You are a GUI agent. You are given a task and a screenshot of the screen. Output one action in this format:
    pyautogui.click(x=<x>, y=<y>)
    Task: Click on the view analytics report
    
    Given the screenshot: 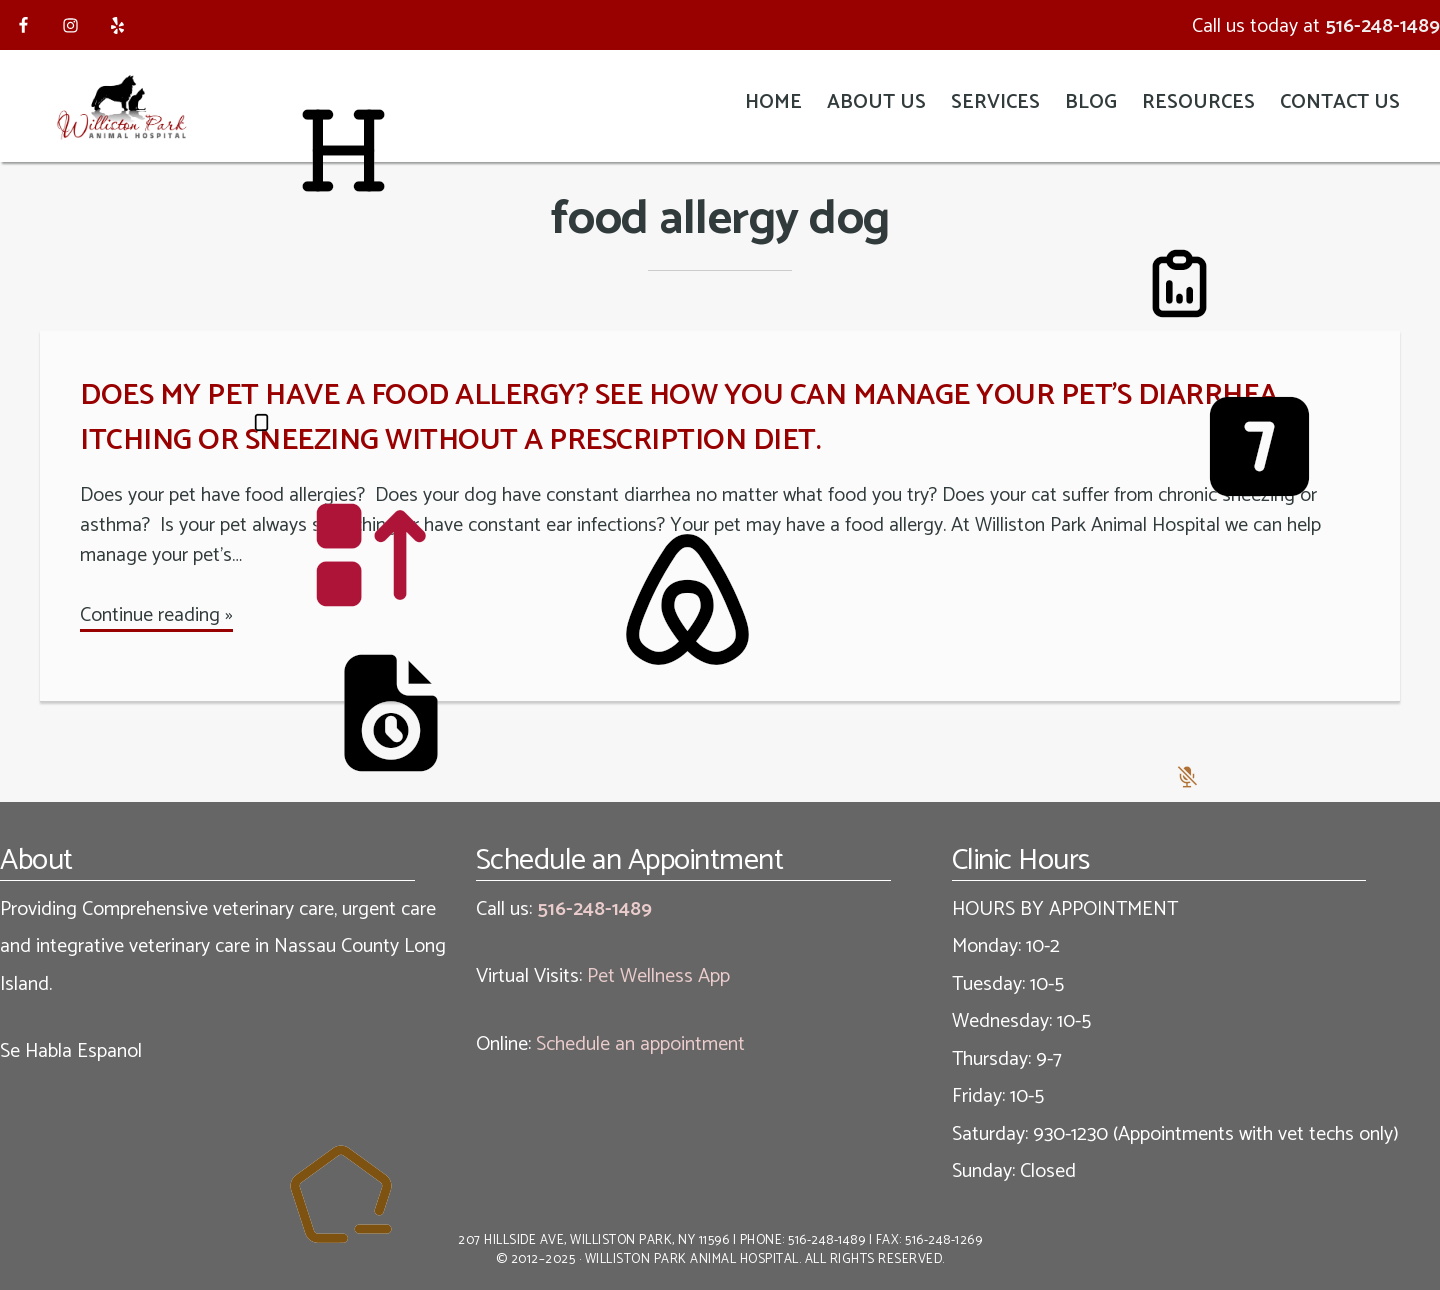 What is the action you would take?
    pyautogui.click(x=1179, y=283)
    